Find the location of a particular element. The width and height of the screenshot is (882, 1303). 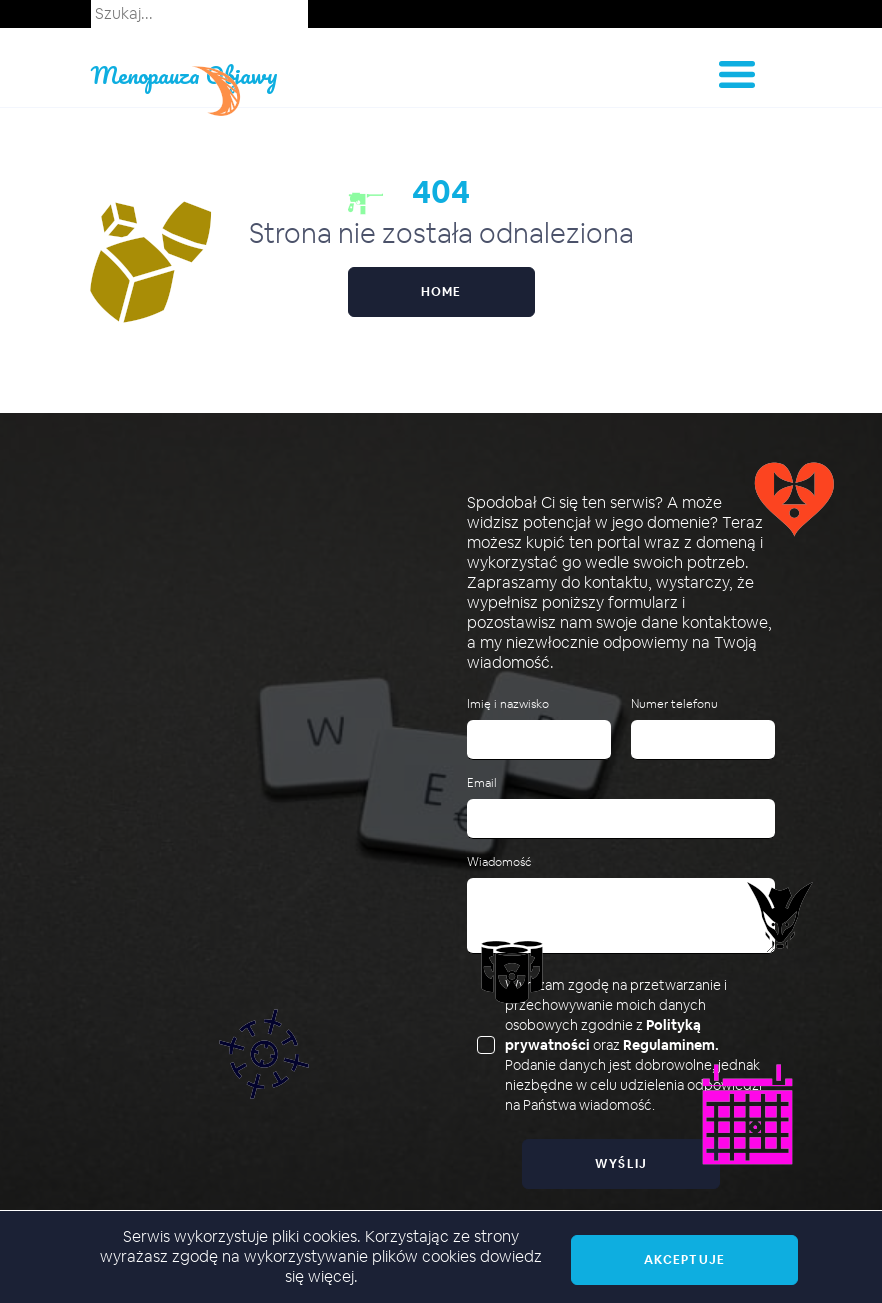

roll dice or randomize outcome is located at coordinates (150, 262).